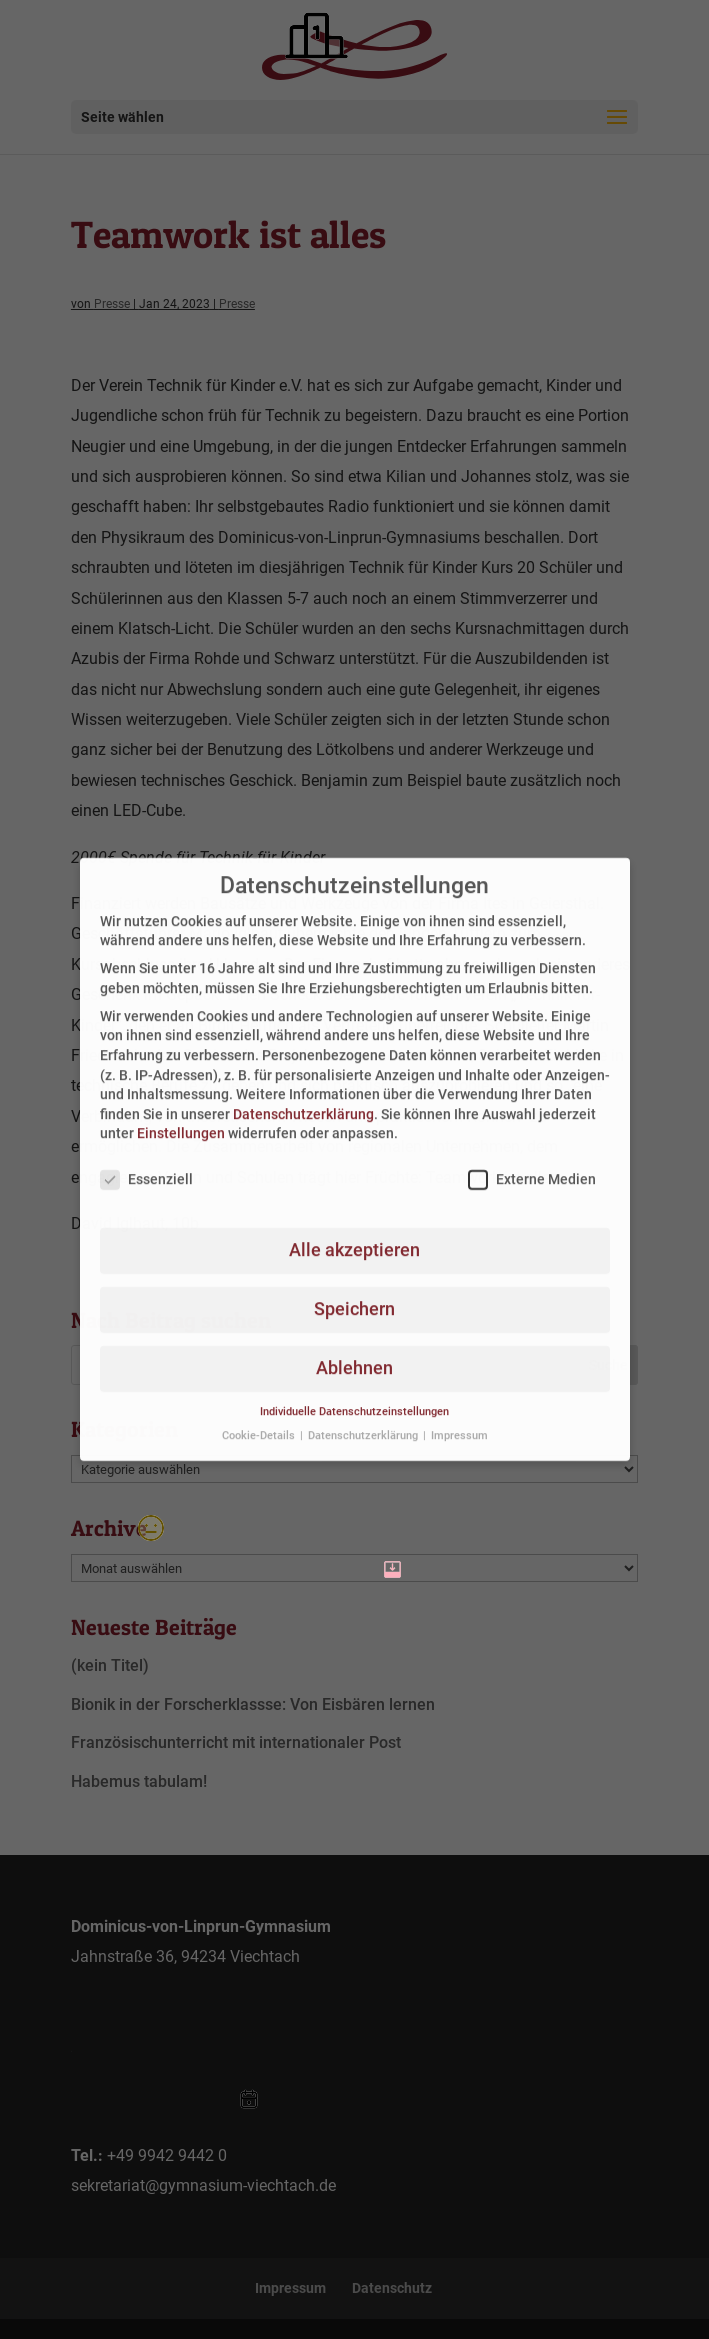 The image size is (709, 2339). Describe the element at coordinates (151, 1528) in the screenshot. I see `rate experience as neutral or average` at that location.